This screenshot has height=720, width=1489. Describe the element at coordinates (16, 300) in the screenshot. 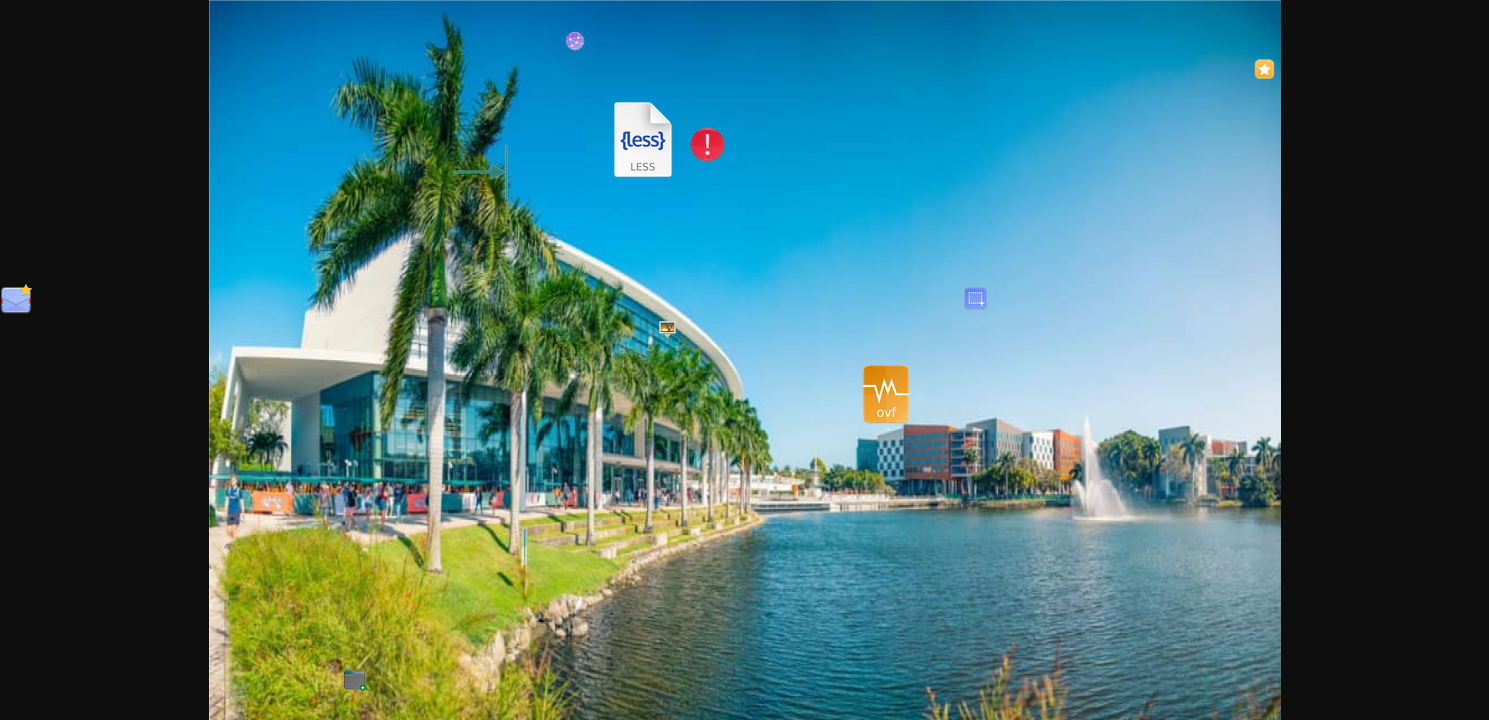

I see `indicates new unread email messages` at that location.